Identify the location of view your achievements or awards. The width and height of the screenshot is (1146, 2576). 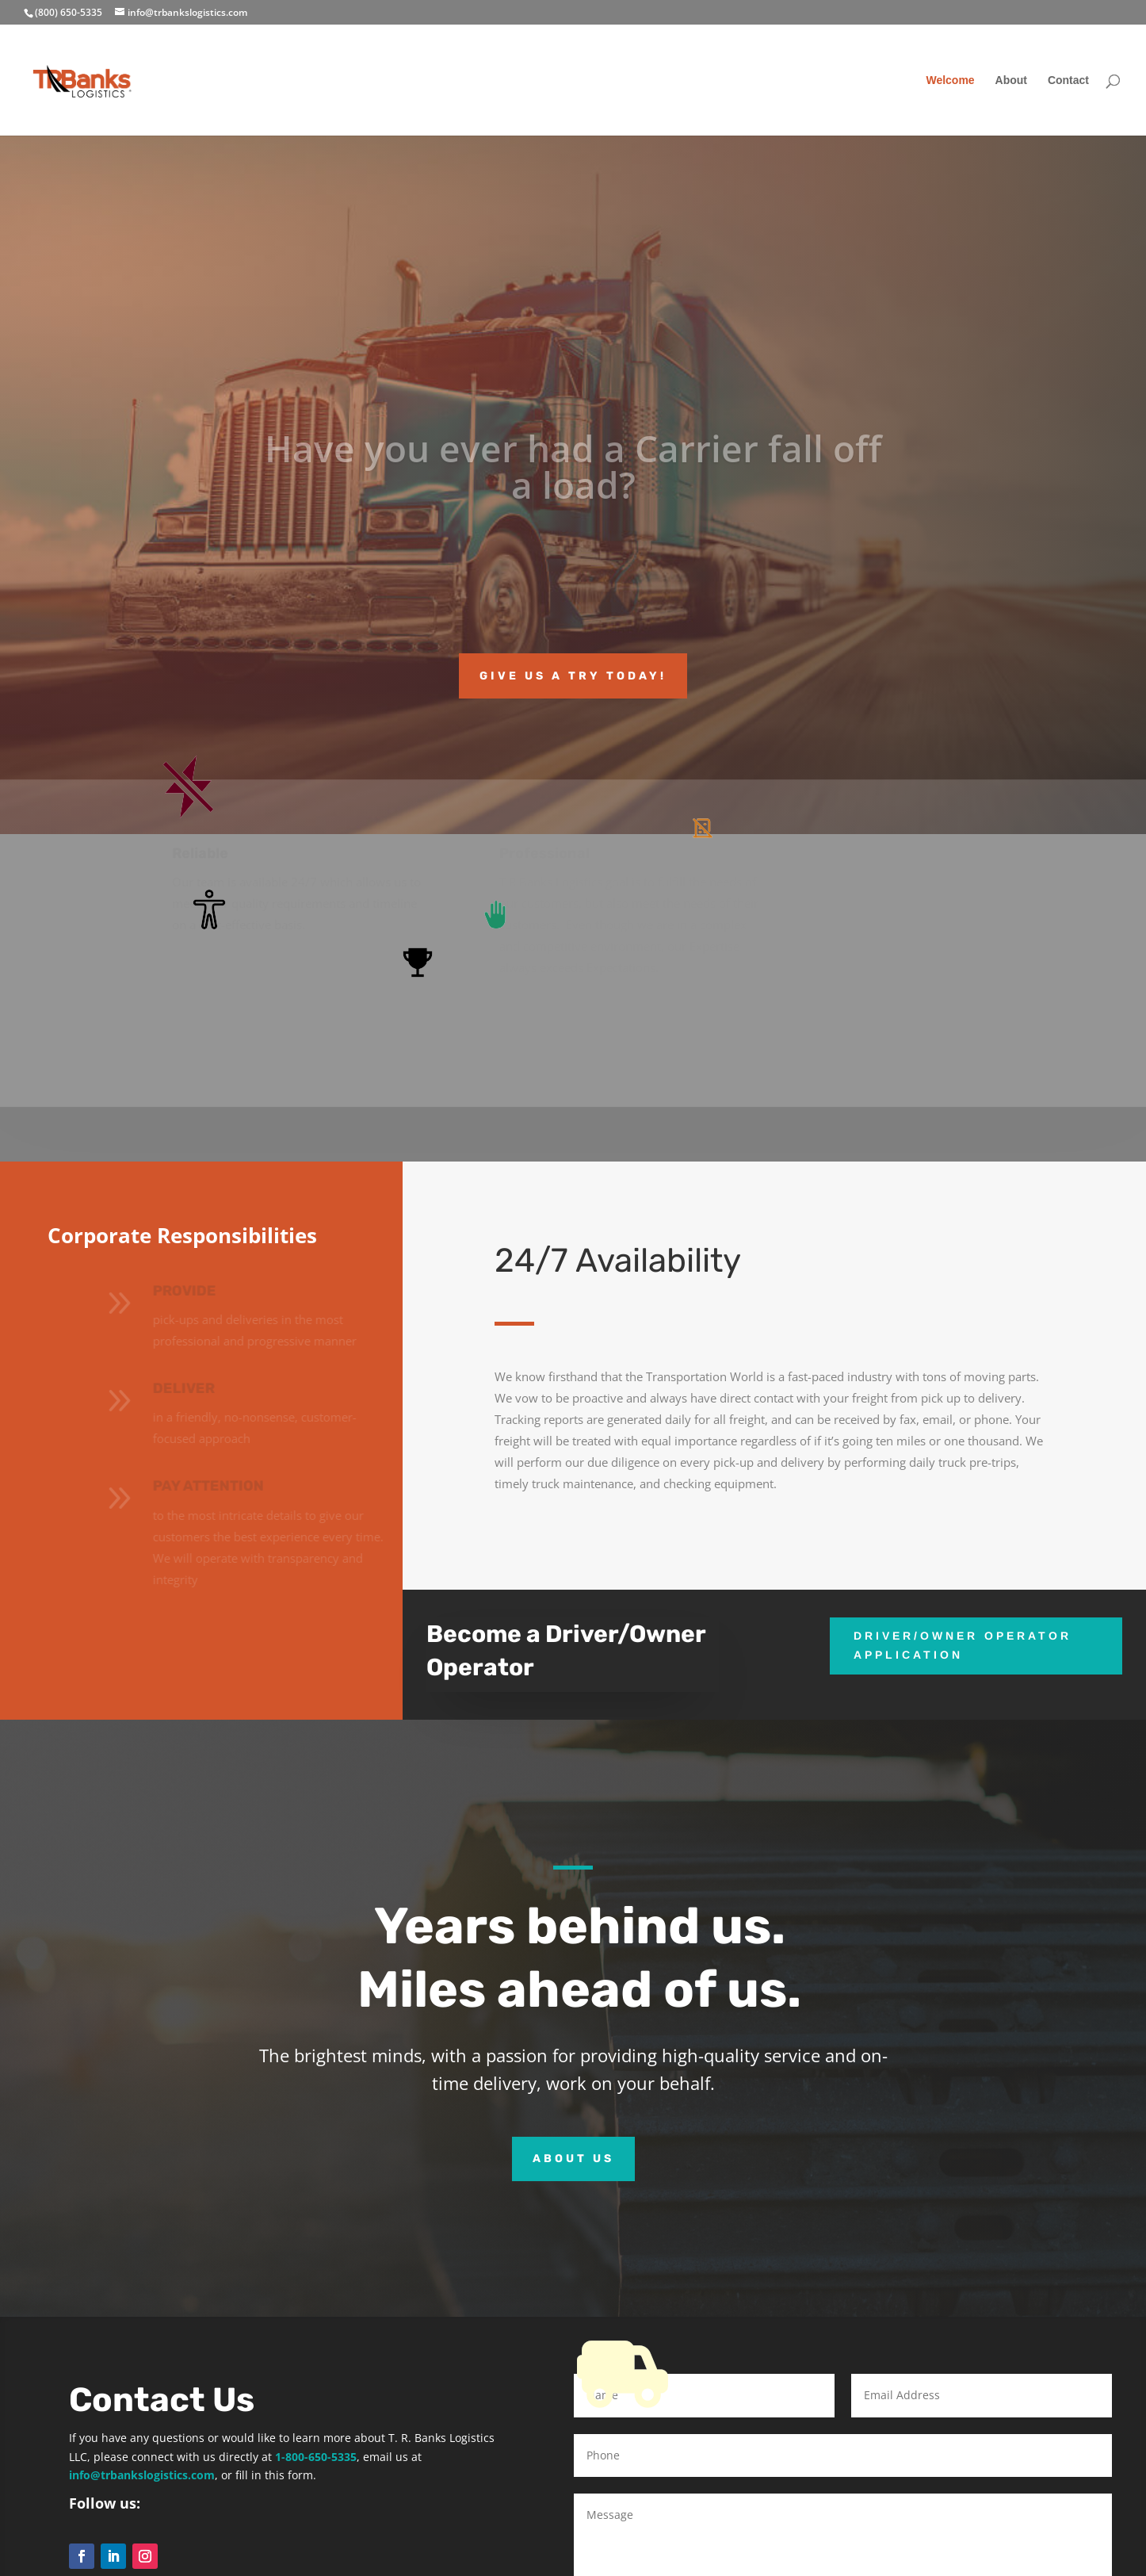
(418, 963).